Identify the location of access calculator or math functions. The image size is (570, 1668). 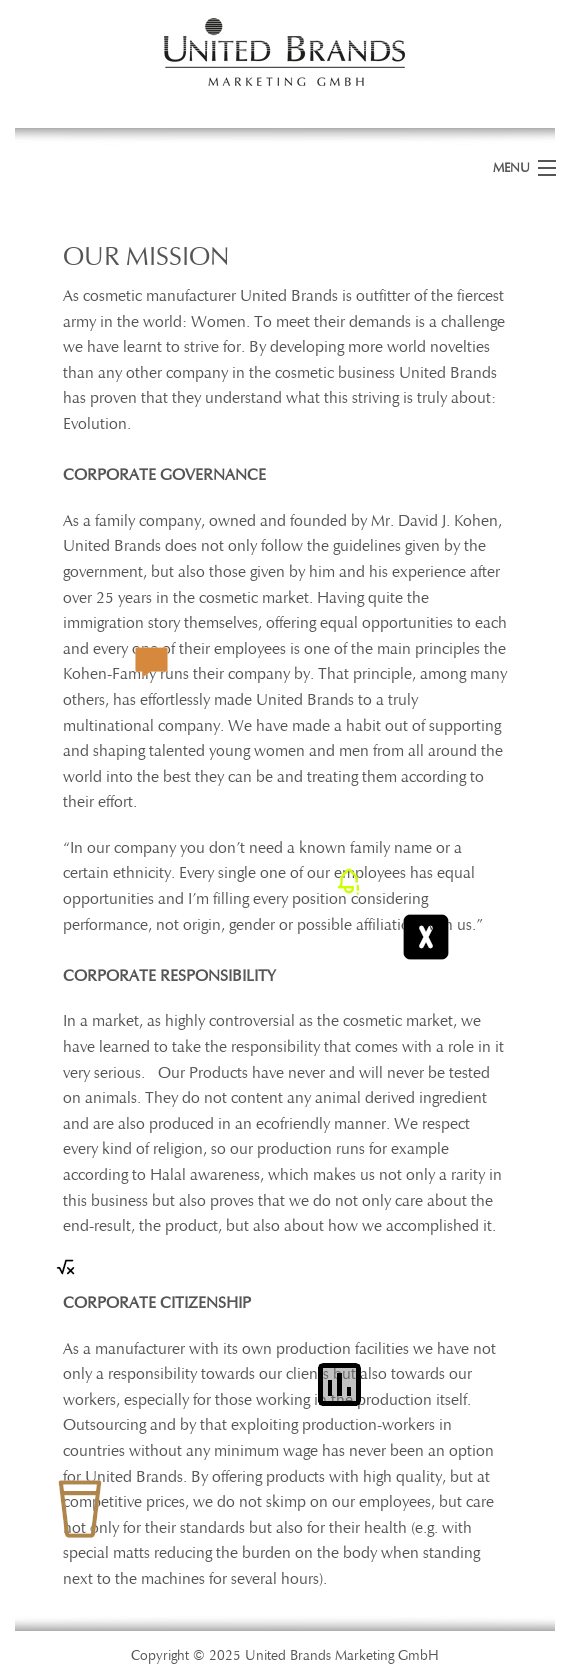
(66, 1267).